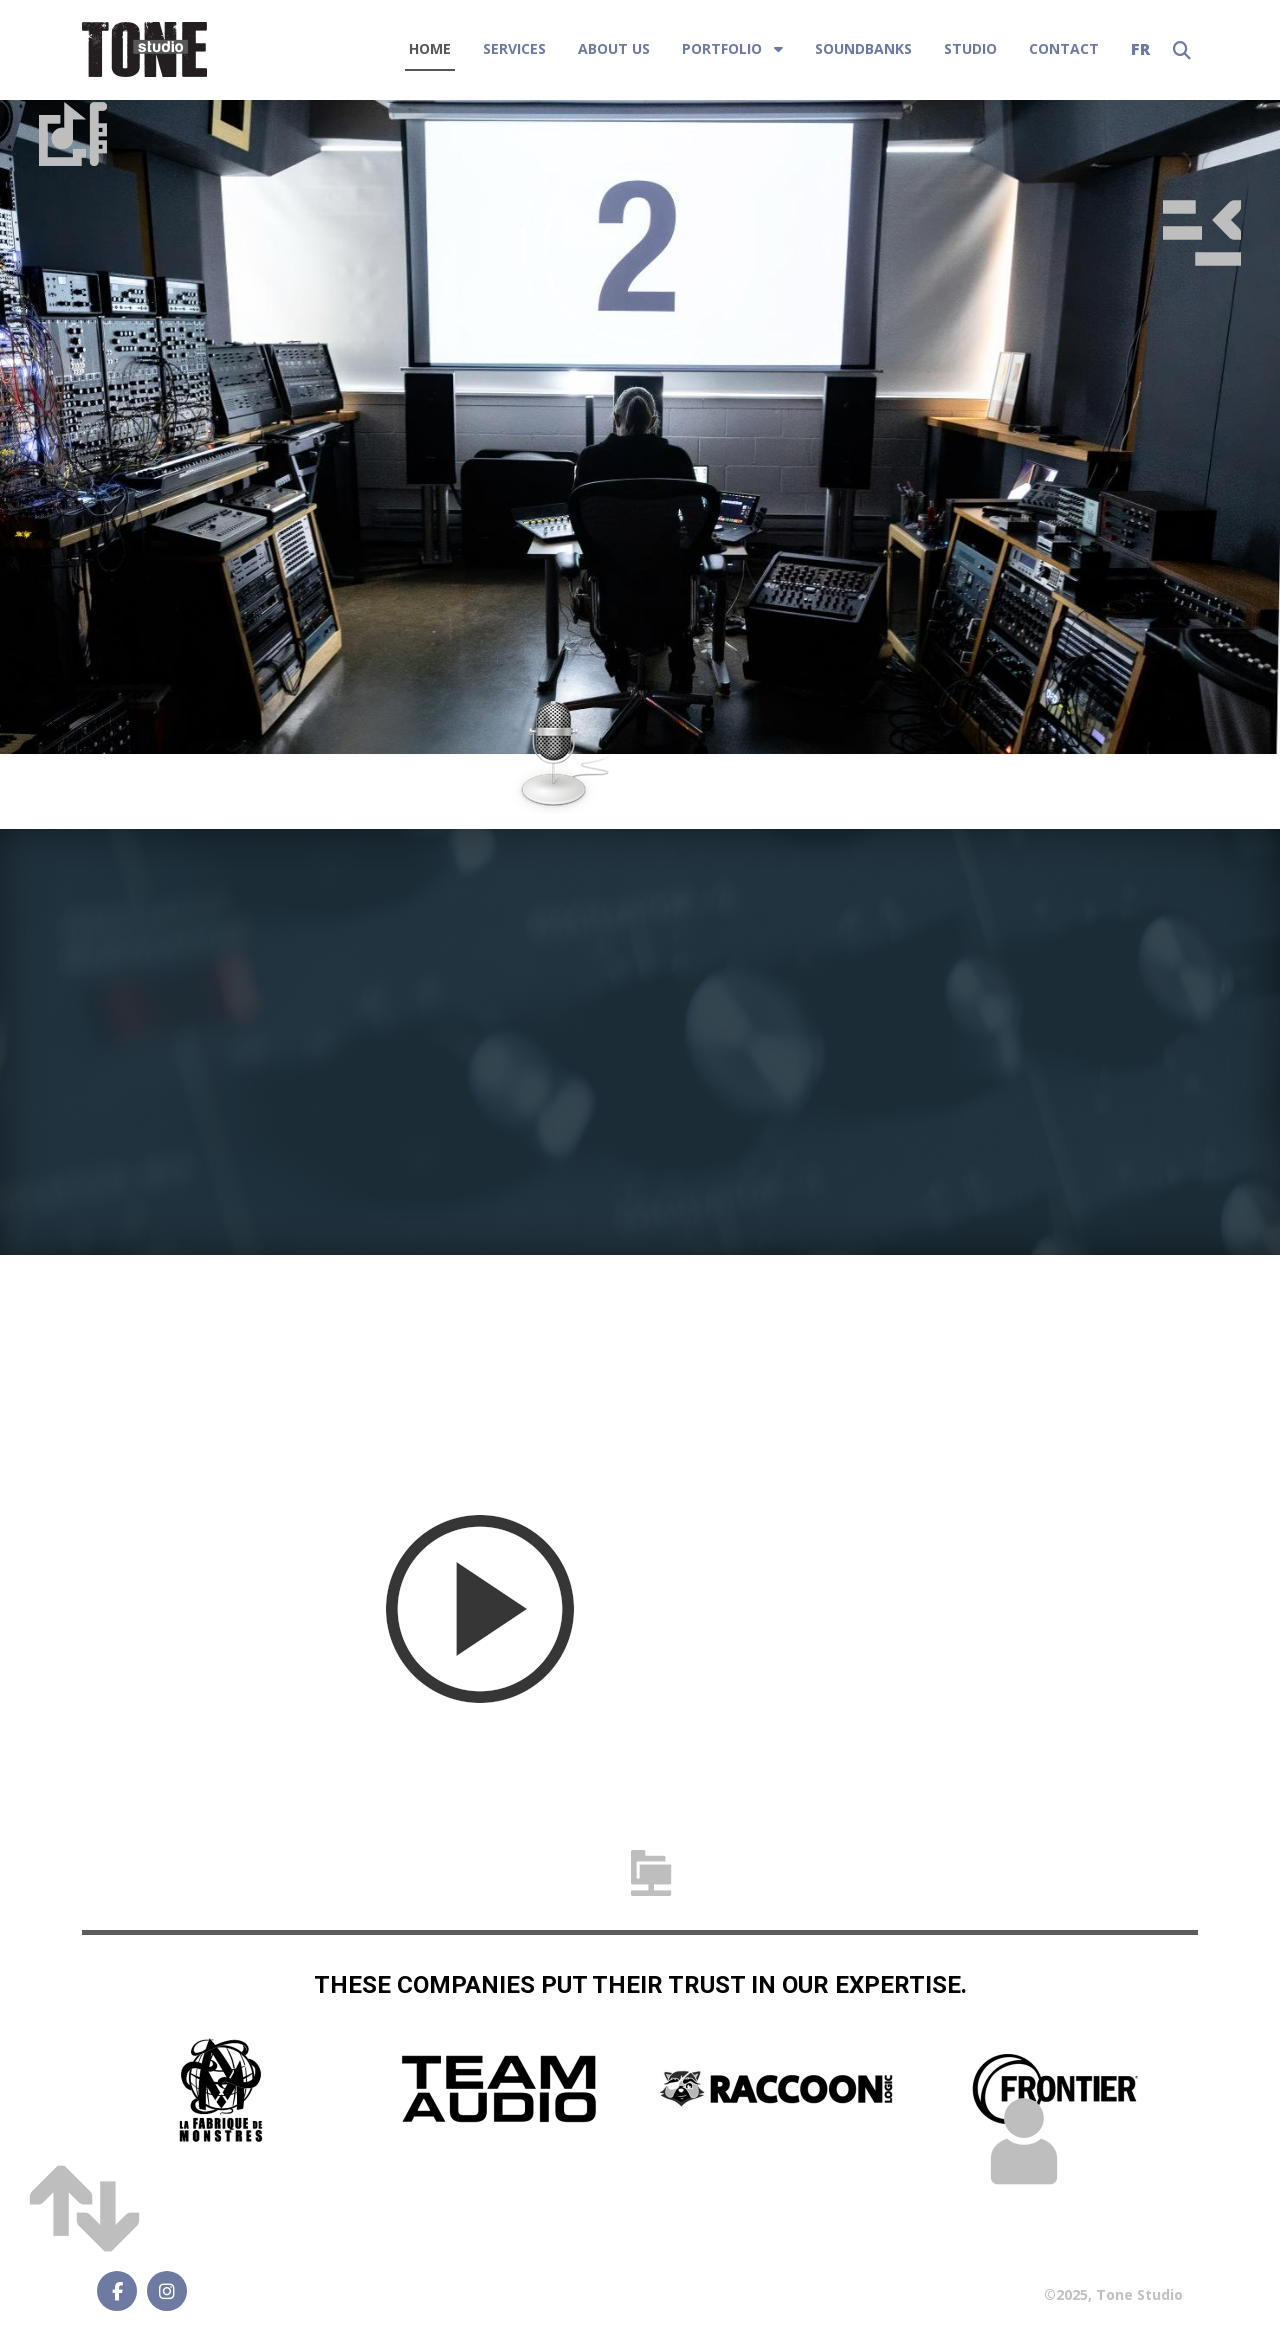  Describe the element at coordinates (480, 1609) in the screenshot. I see `start or resume a process` at that location.